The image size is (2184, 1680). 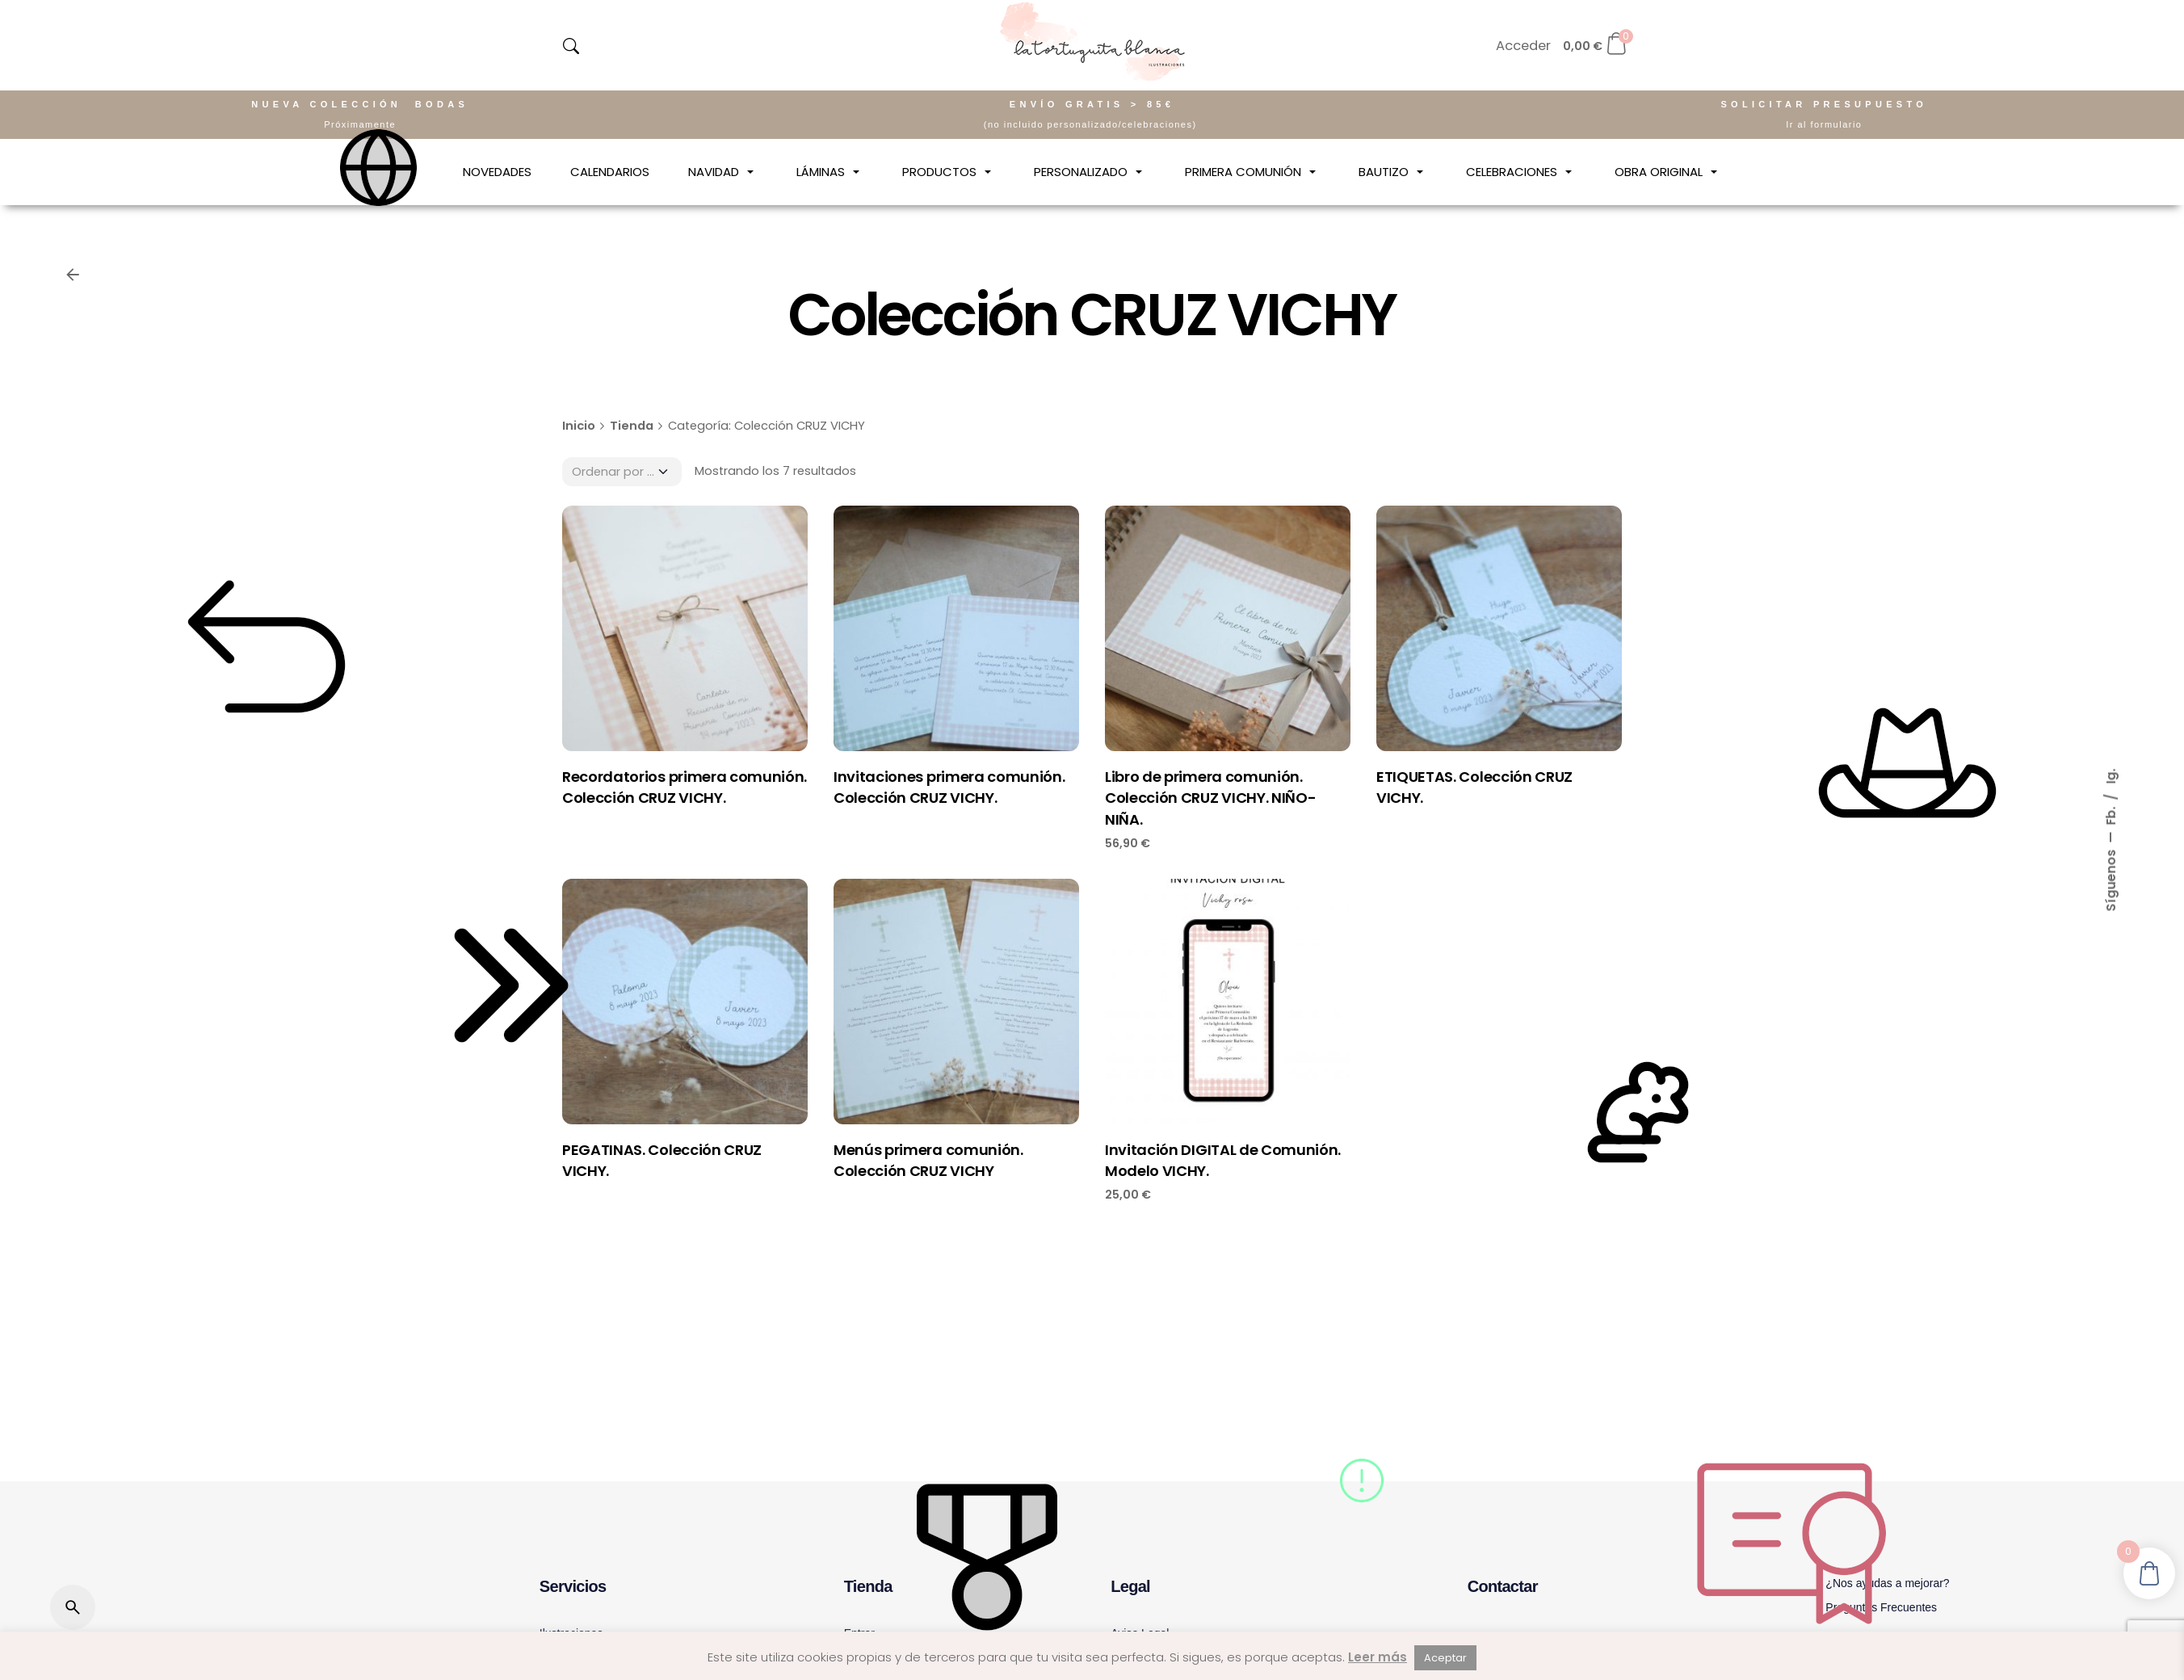 I want to click on select western or country theme, so click(x=1907, y=768).